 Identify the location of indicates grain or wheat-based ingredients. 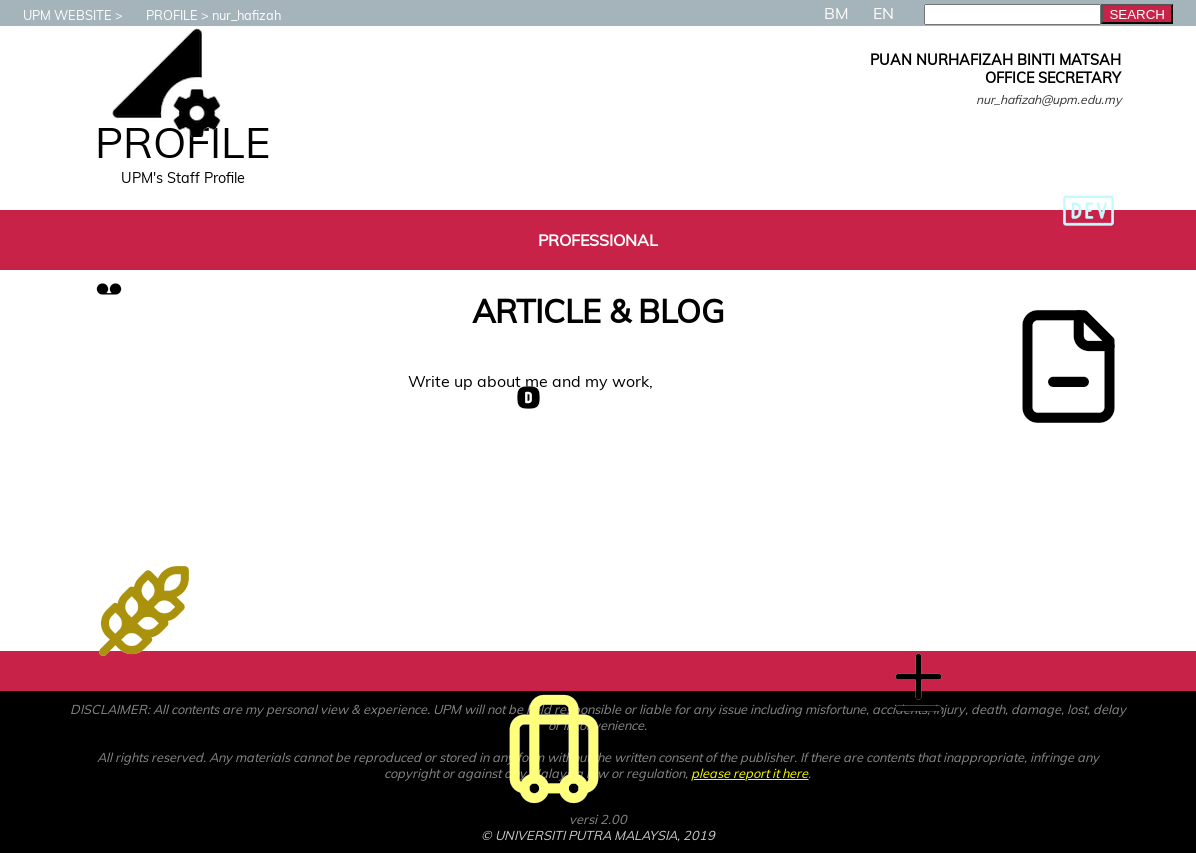
(144, 611).